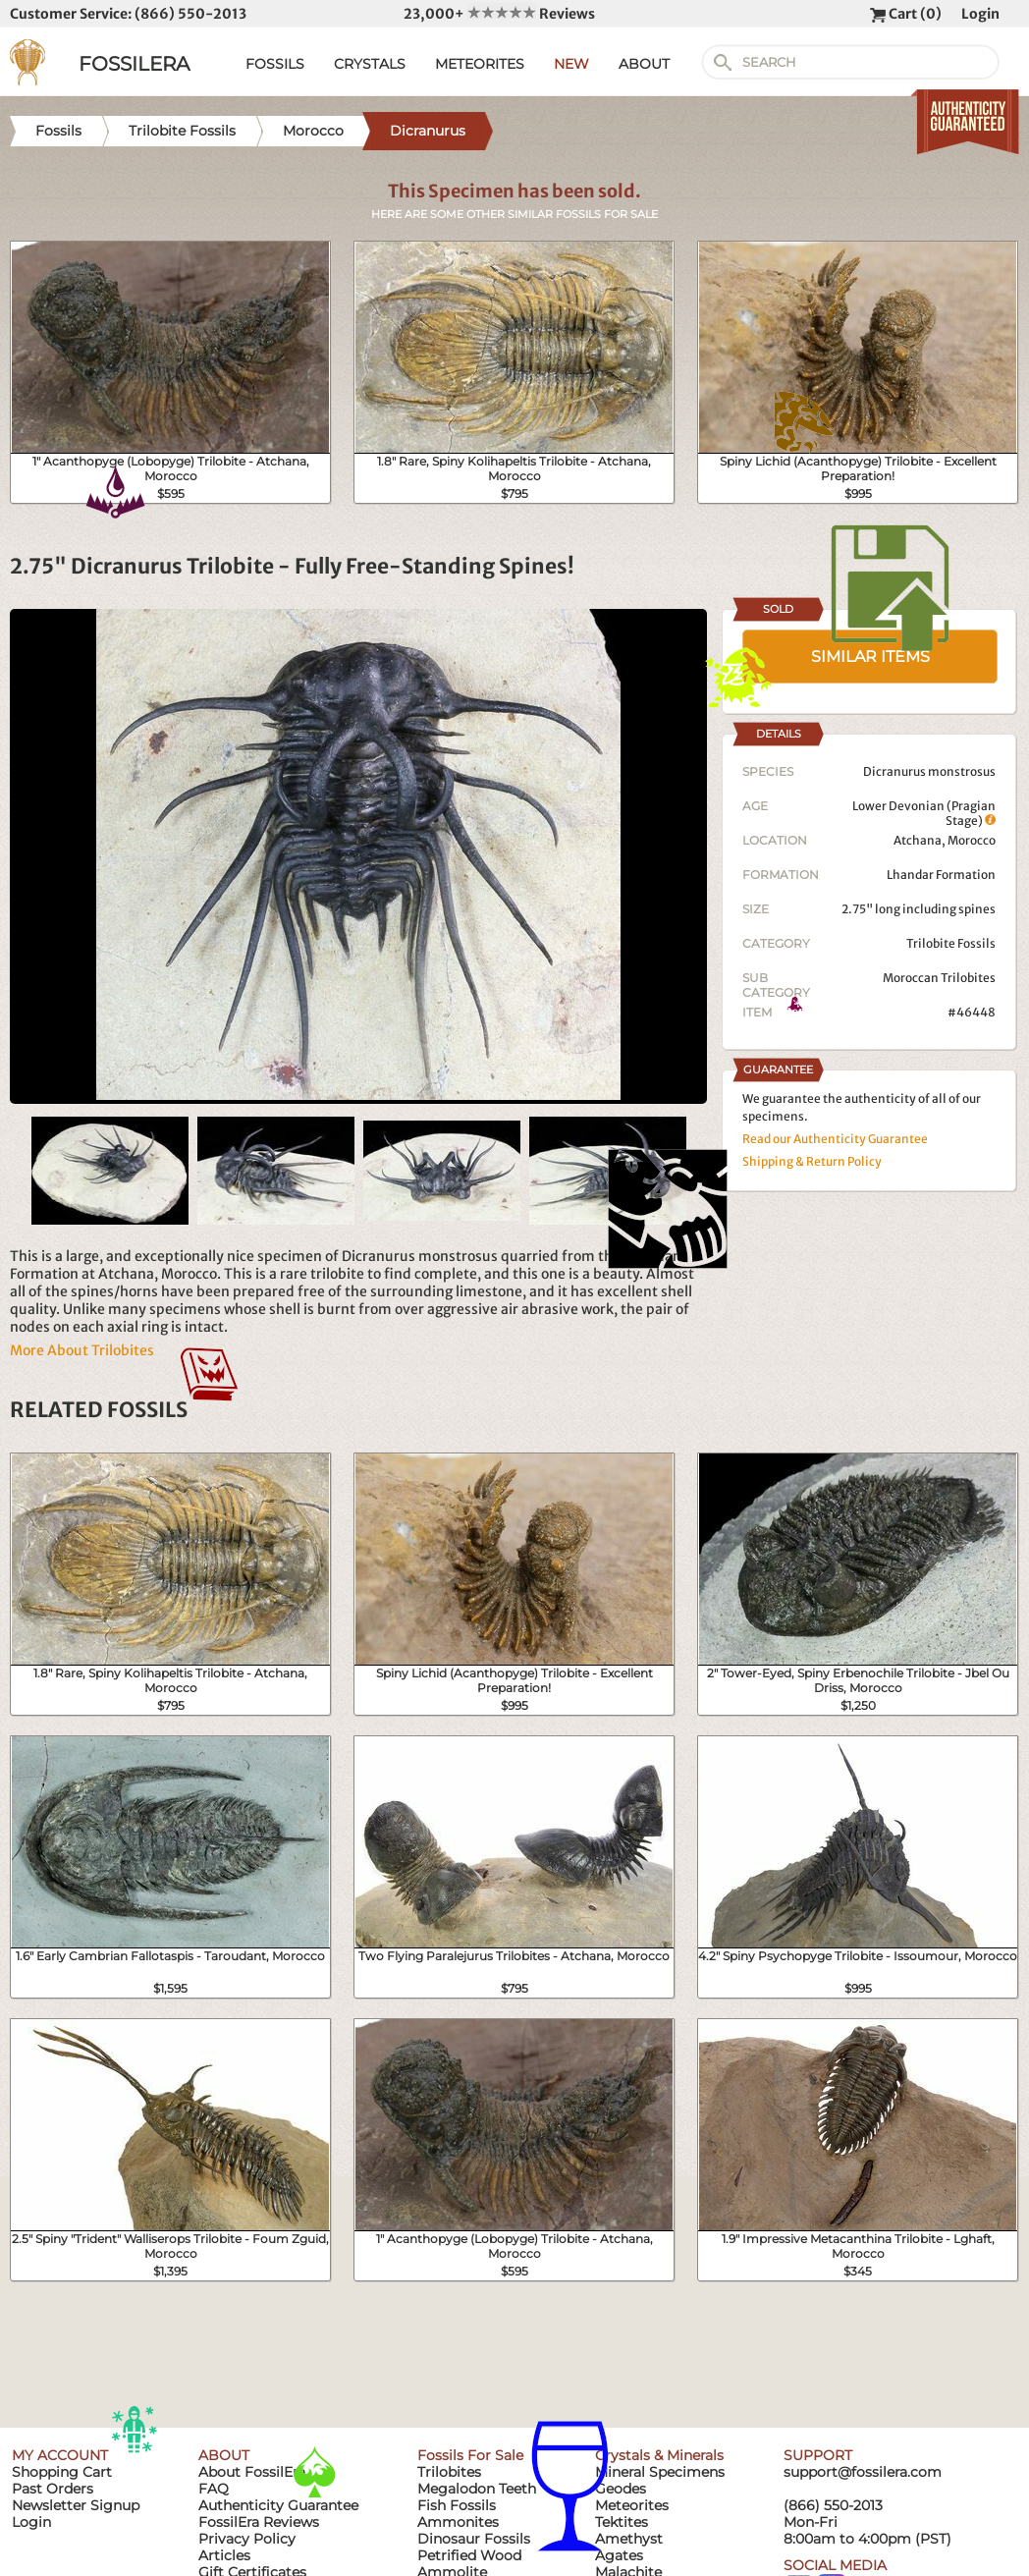  What do you see at coordinates (890, 583) in the screenshot?
I see `save your current progress` at bounding box center [890, 583].